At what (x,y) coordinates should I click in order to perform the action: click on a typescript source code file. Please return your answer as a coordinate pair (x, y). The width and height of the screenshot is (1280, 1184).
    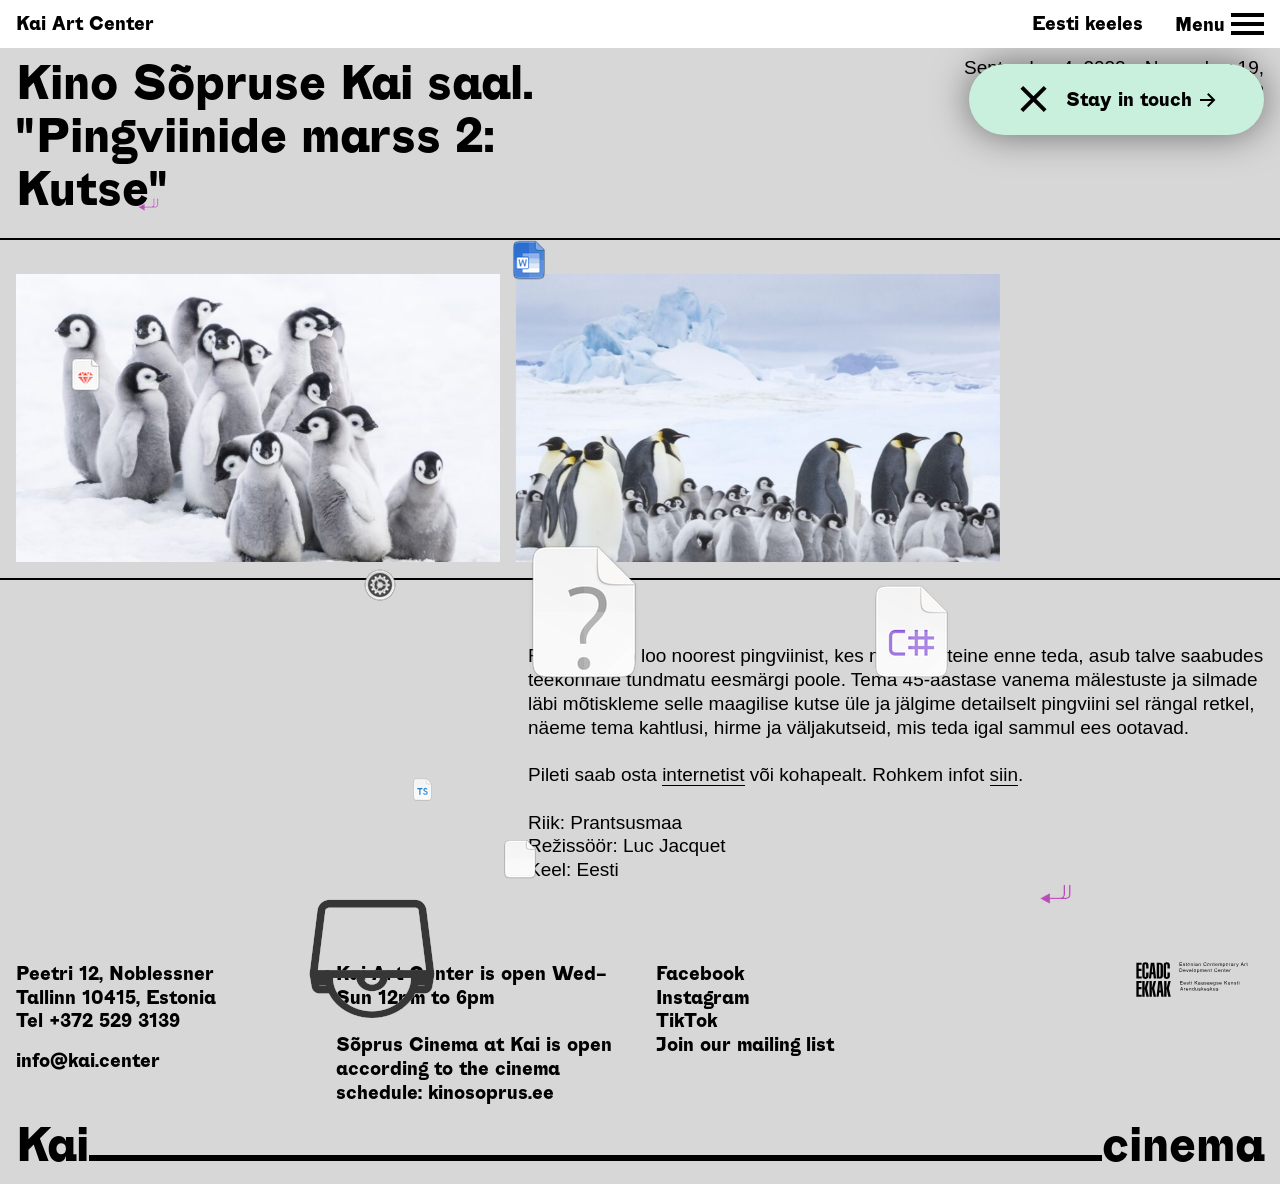
    Looking at the image, I should click on (422, 789).